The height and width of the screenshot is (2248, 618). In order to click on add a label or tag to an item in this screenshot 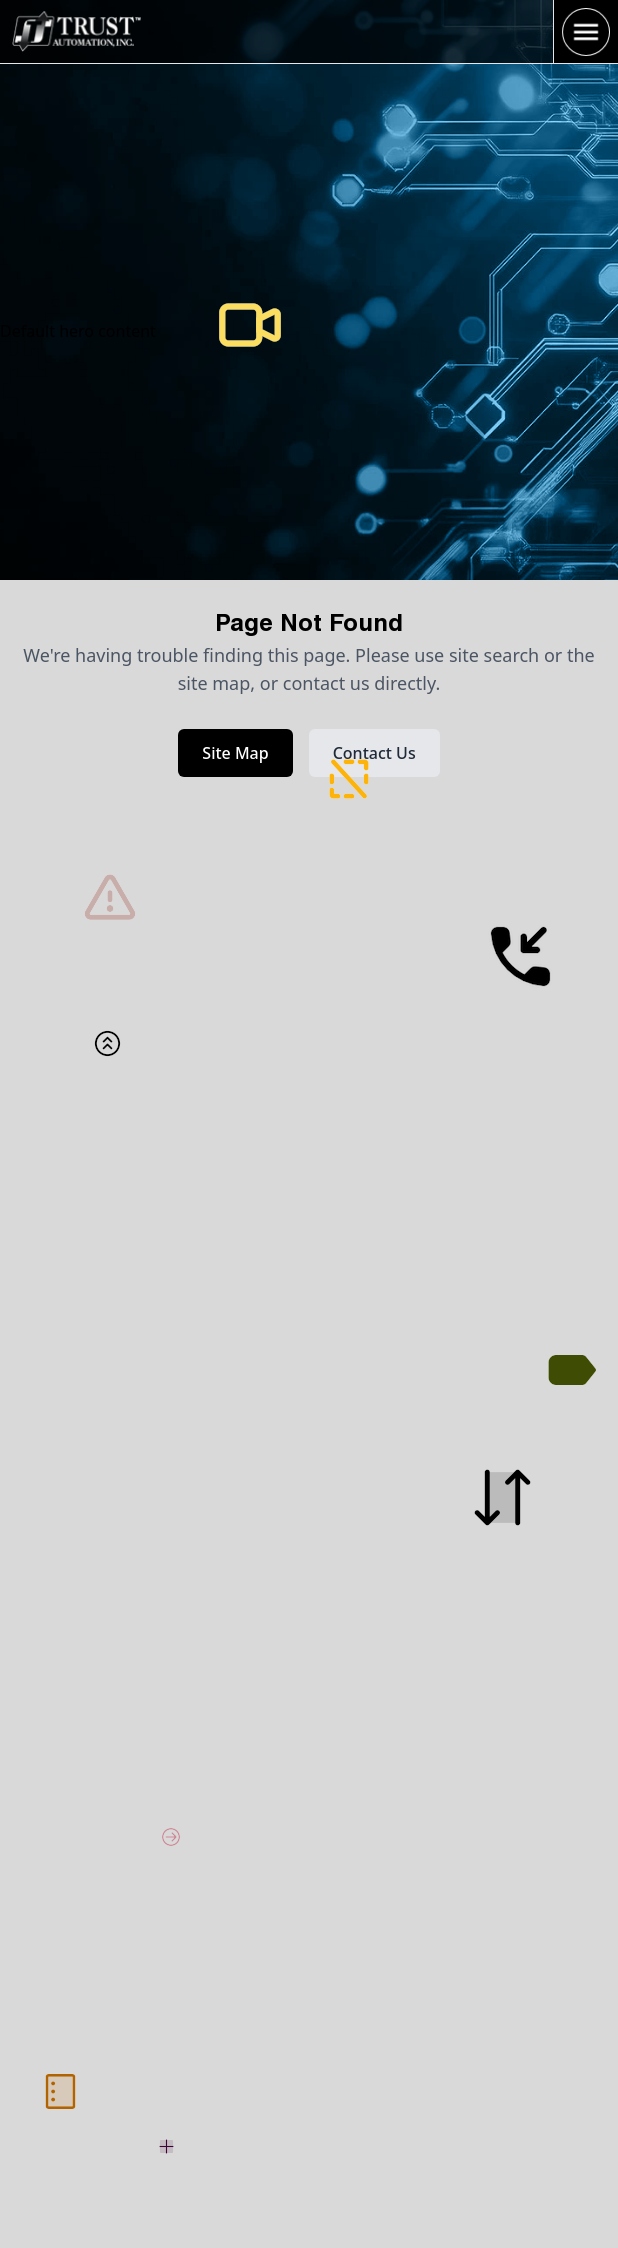, I will do `click(571, 1370)`.